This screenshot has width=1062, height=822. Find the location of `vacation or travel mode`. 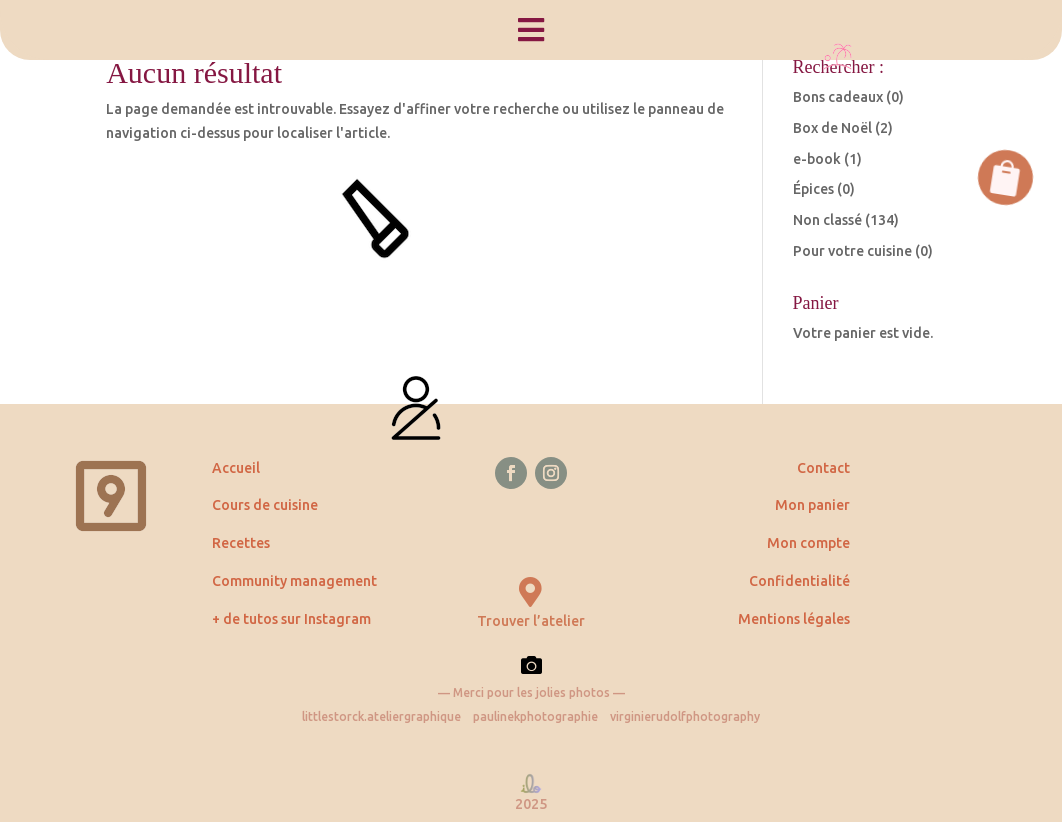

vacation or travel mode is located at coordinates (837, 56).